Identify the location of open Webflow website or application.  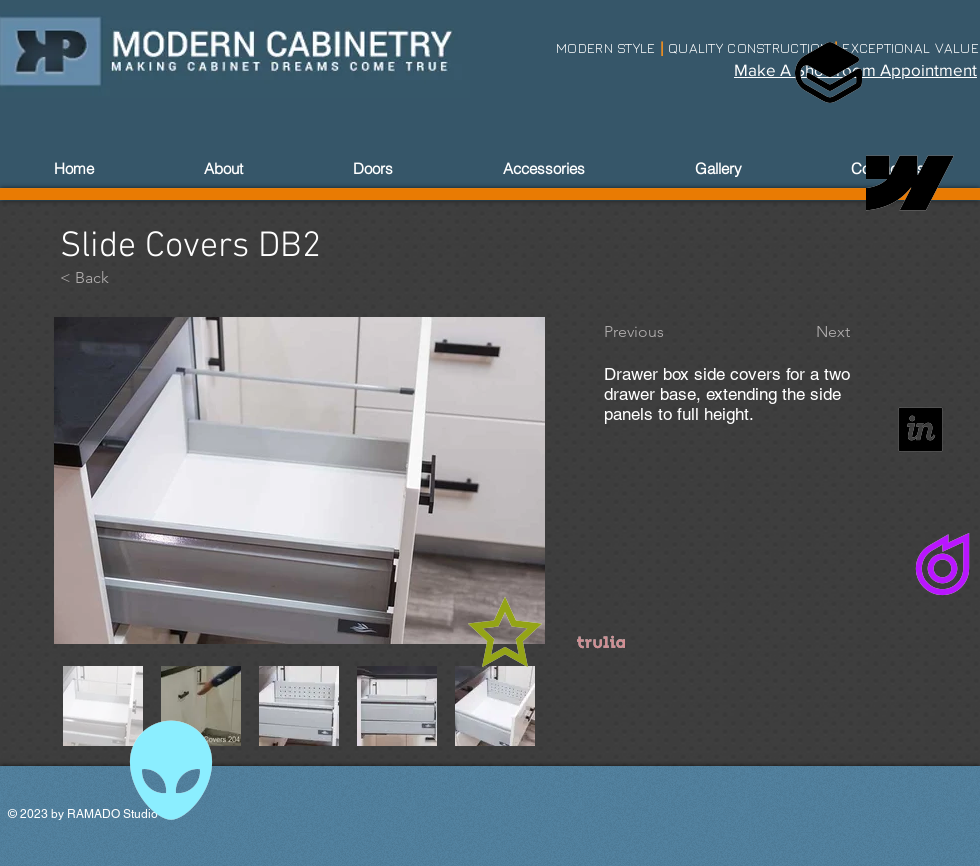
(910, 183).